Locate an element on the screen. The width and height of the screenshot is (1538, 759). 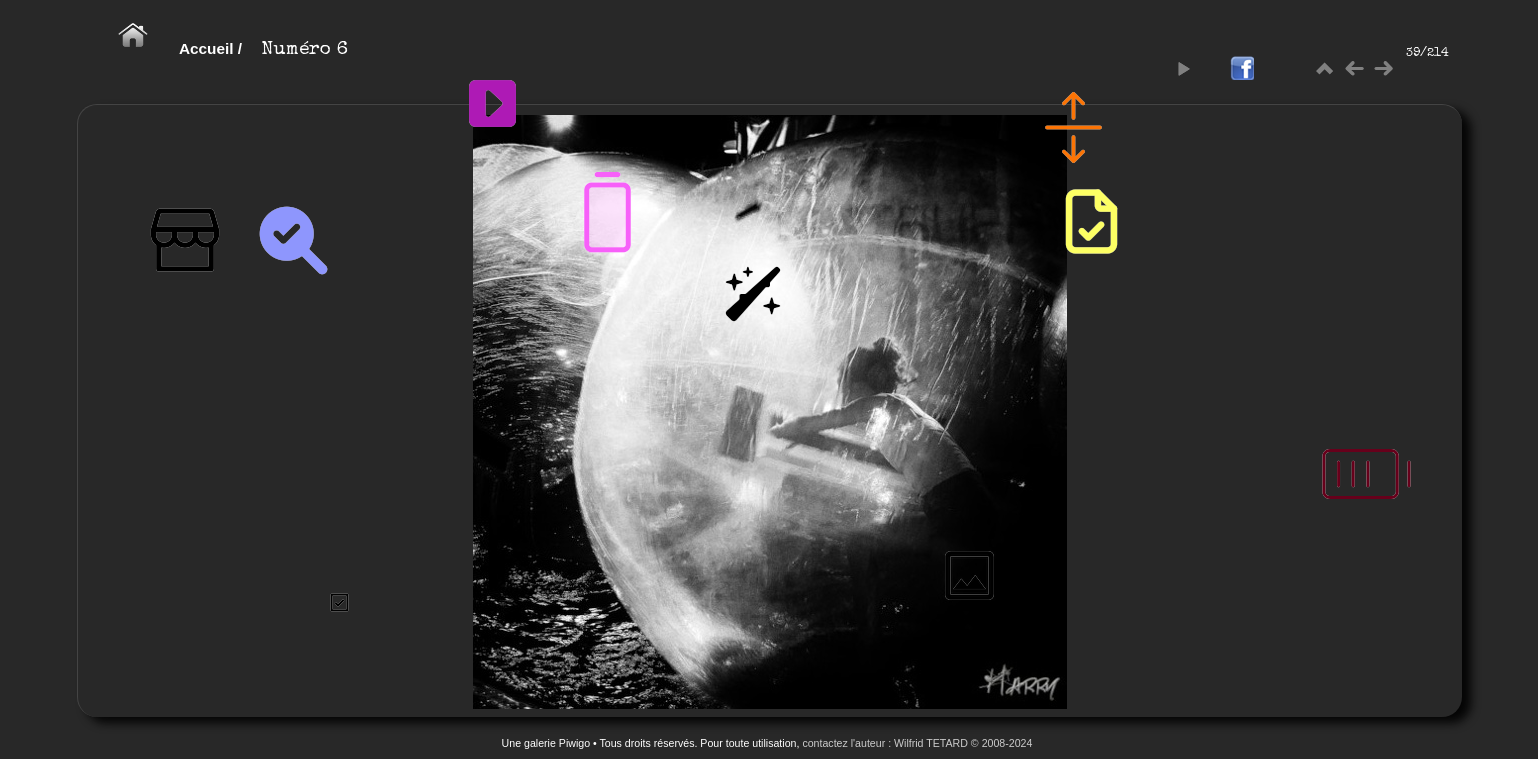
expand content vertically is located at coordinates (1073, 127).